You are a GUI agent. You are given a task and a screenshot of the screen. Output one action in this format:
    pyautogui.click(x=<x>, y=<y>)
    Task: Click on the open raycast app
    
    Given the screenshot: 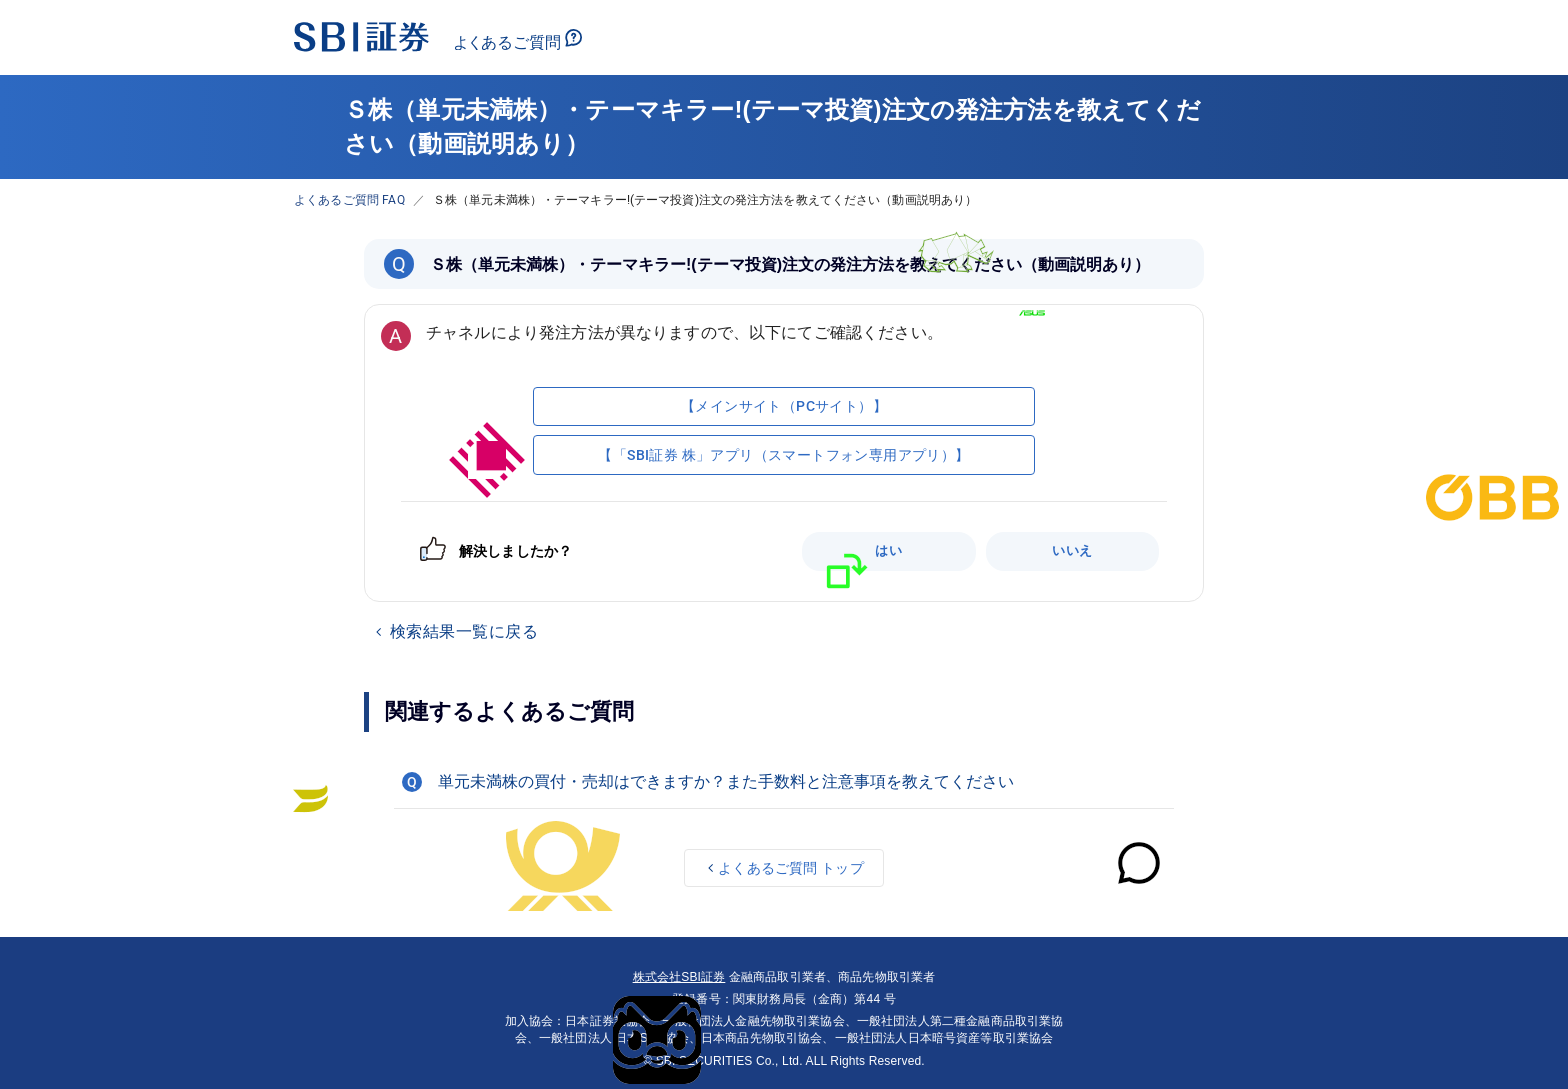 What is the action you would take?
    pyautogui.click(x=487, y=460)
    